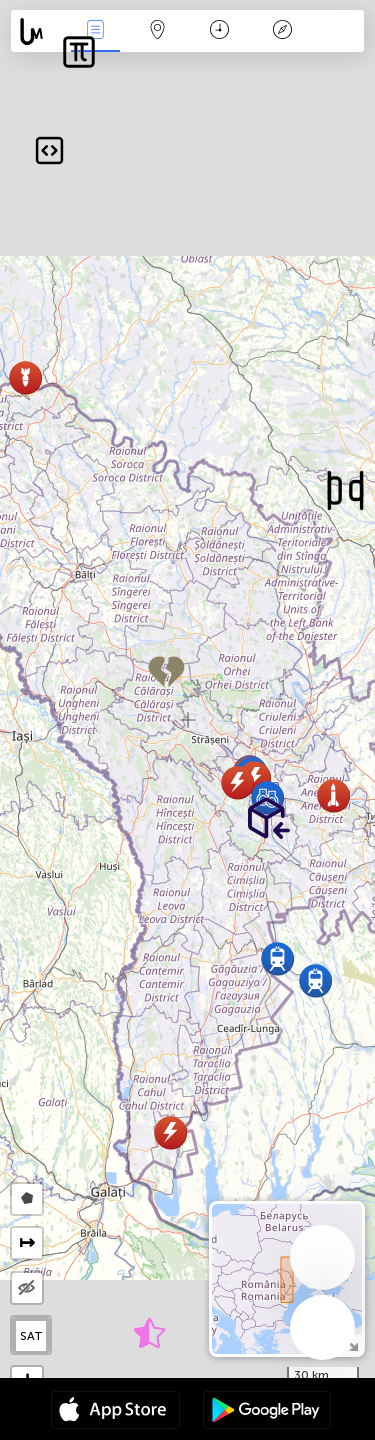  I want to click on view package dependencies, so click(269, 818).